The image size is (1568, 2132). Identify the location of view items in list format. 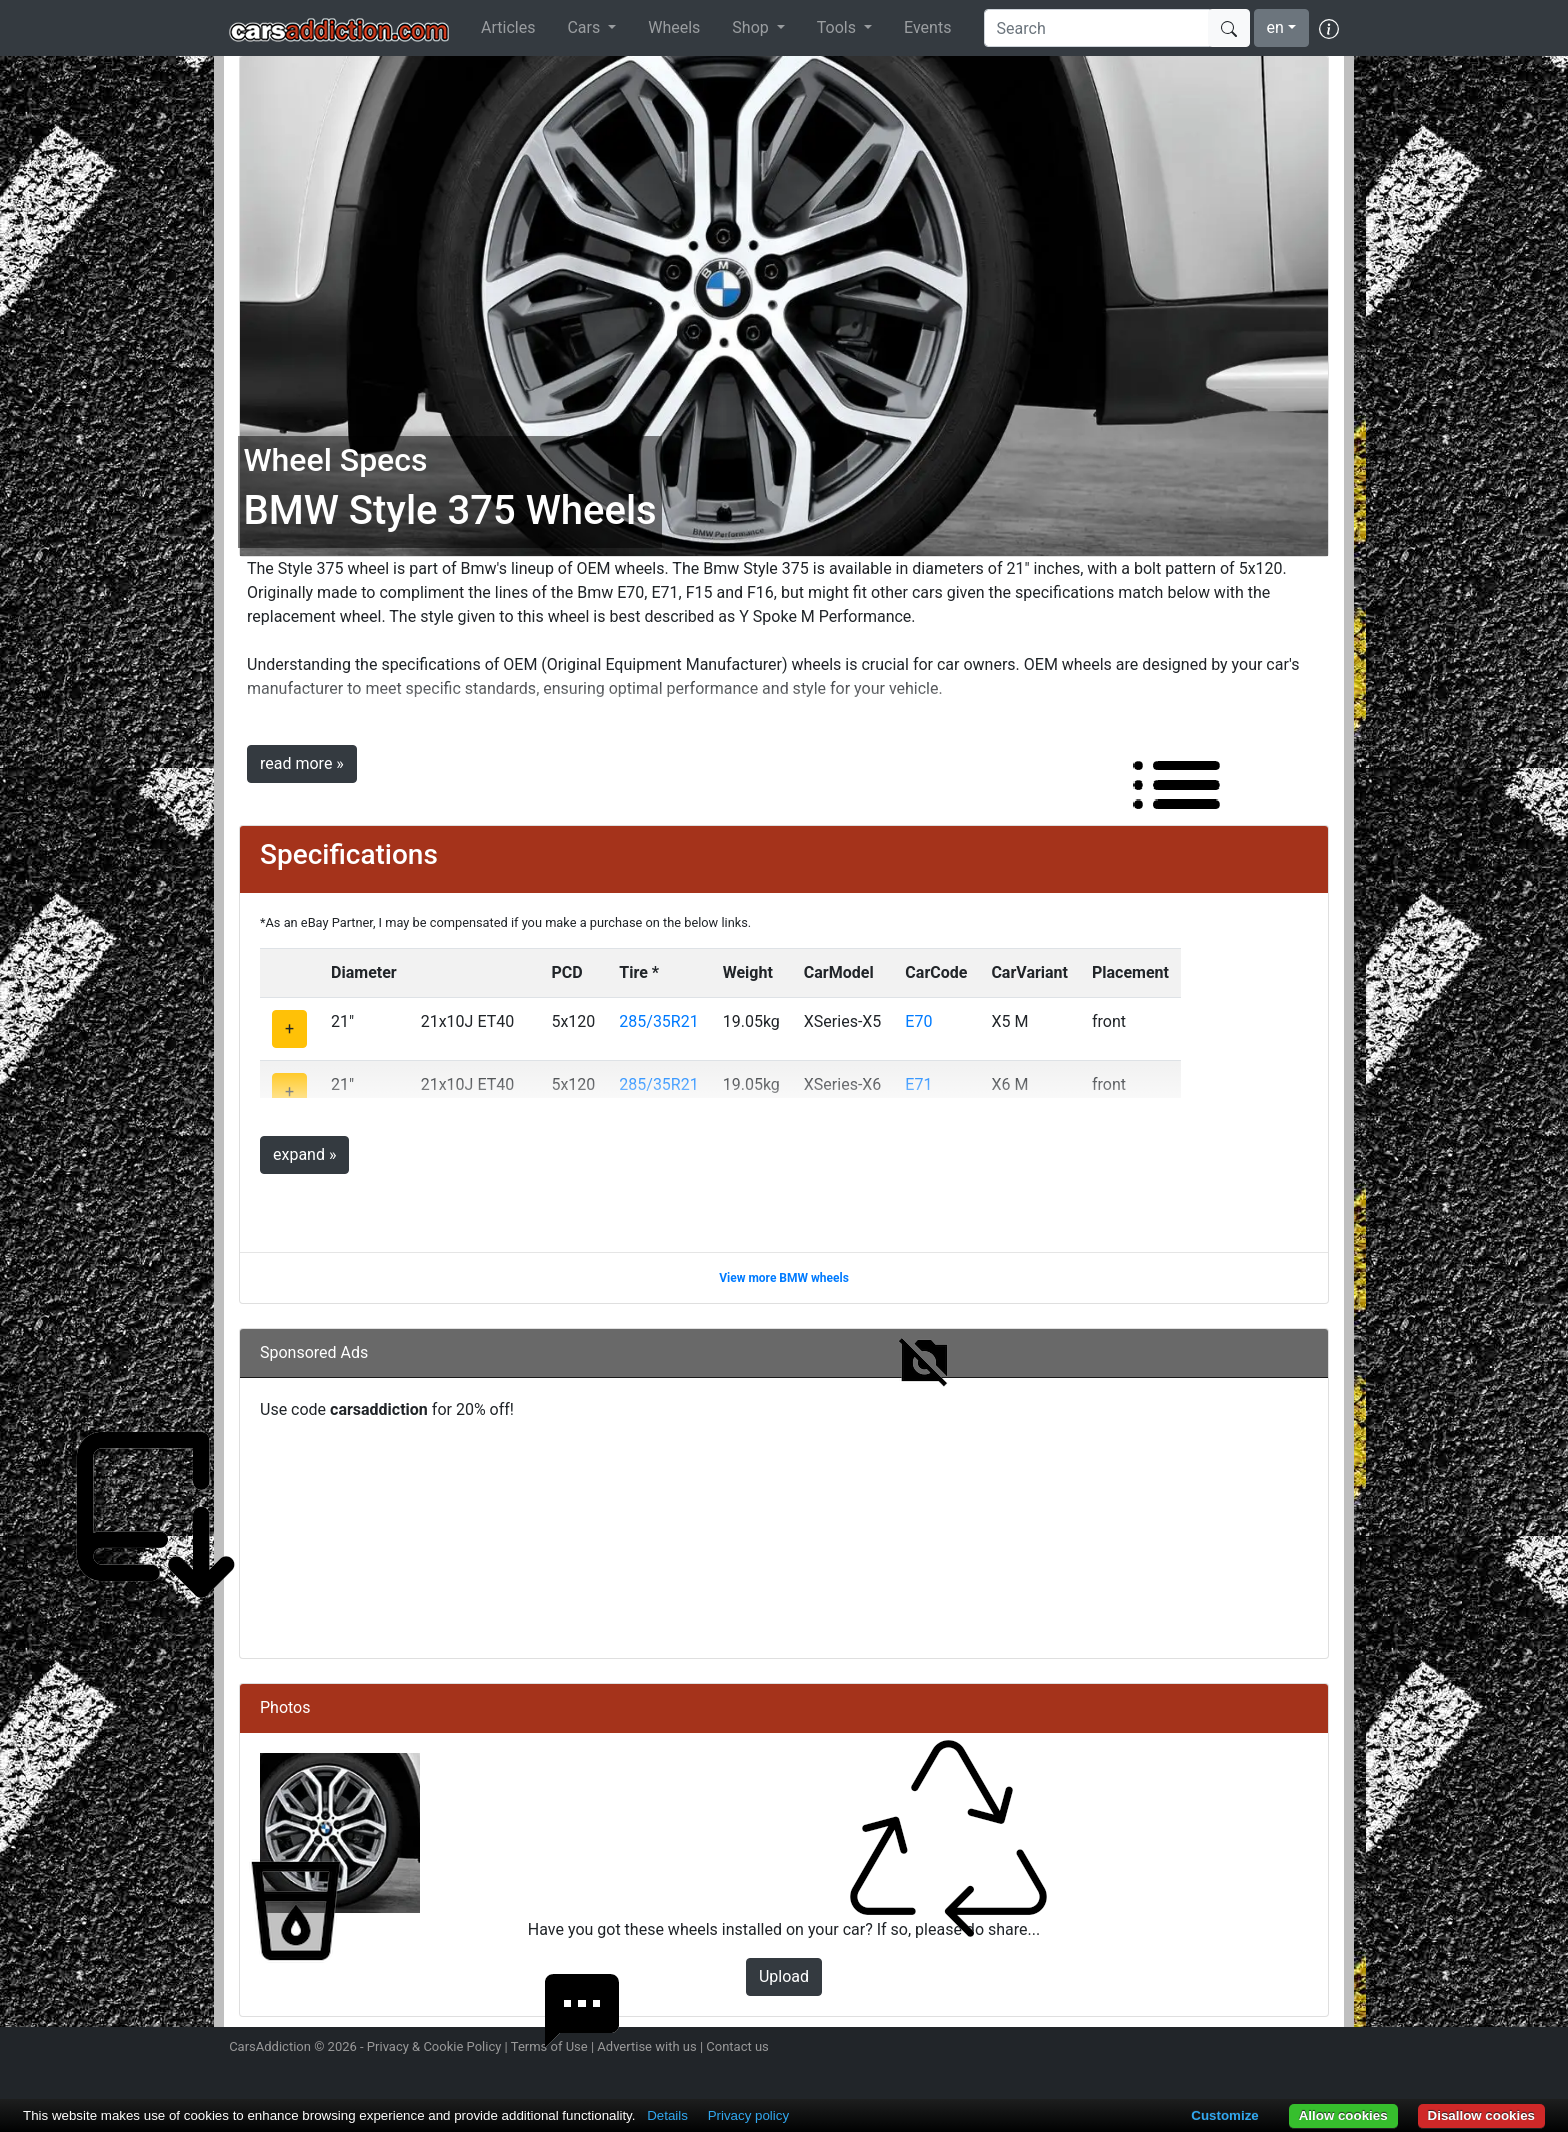
(1177, 785).